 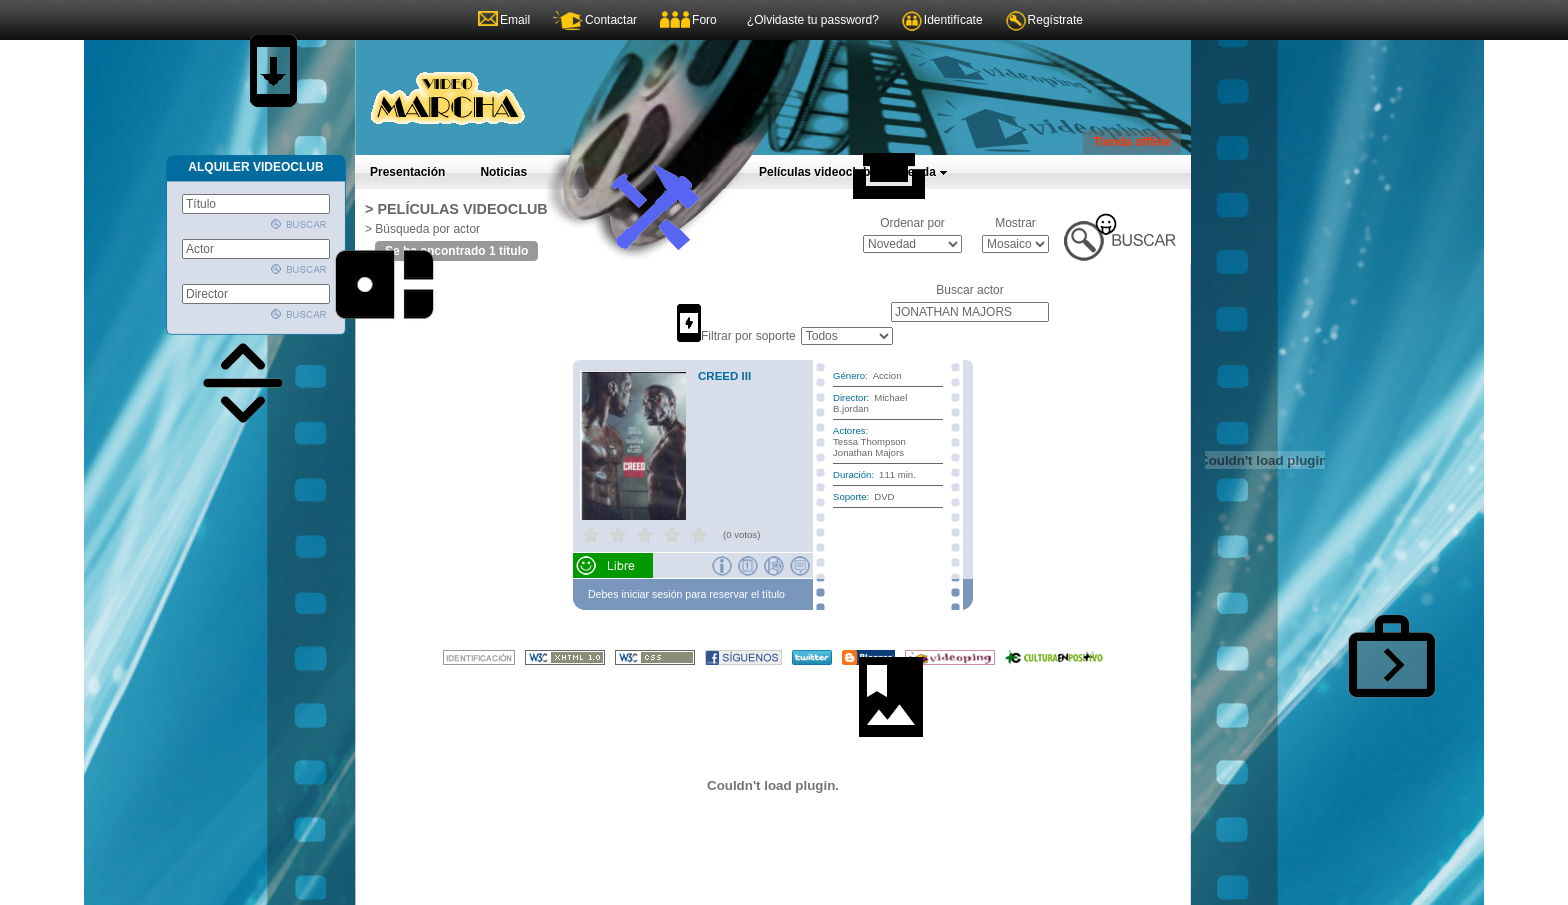 I want to click on download a system update to your device, so click(x=273, y=70).